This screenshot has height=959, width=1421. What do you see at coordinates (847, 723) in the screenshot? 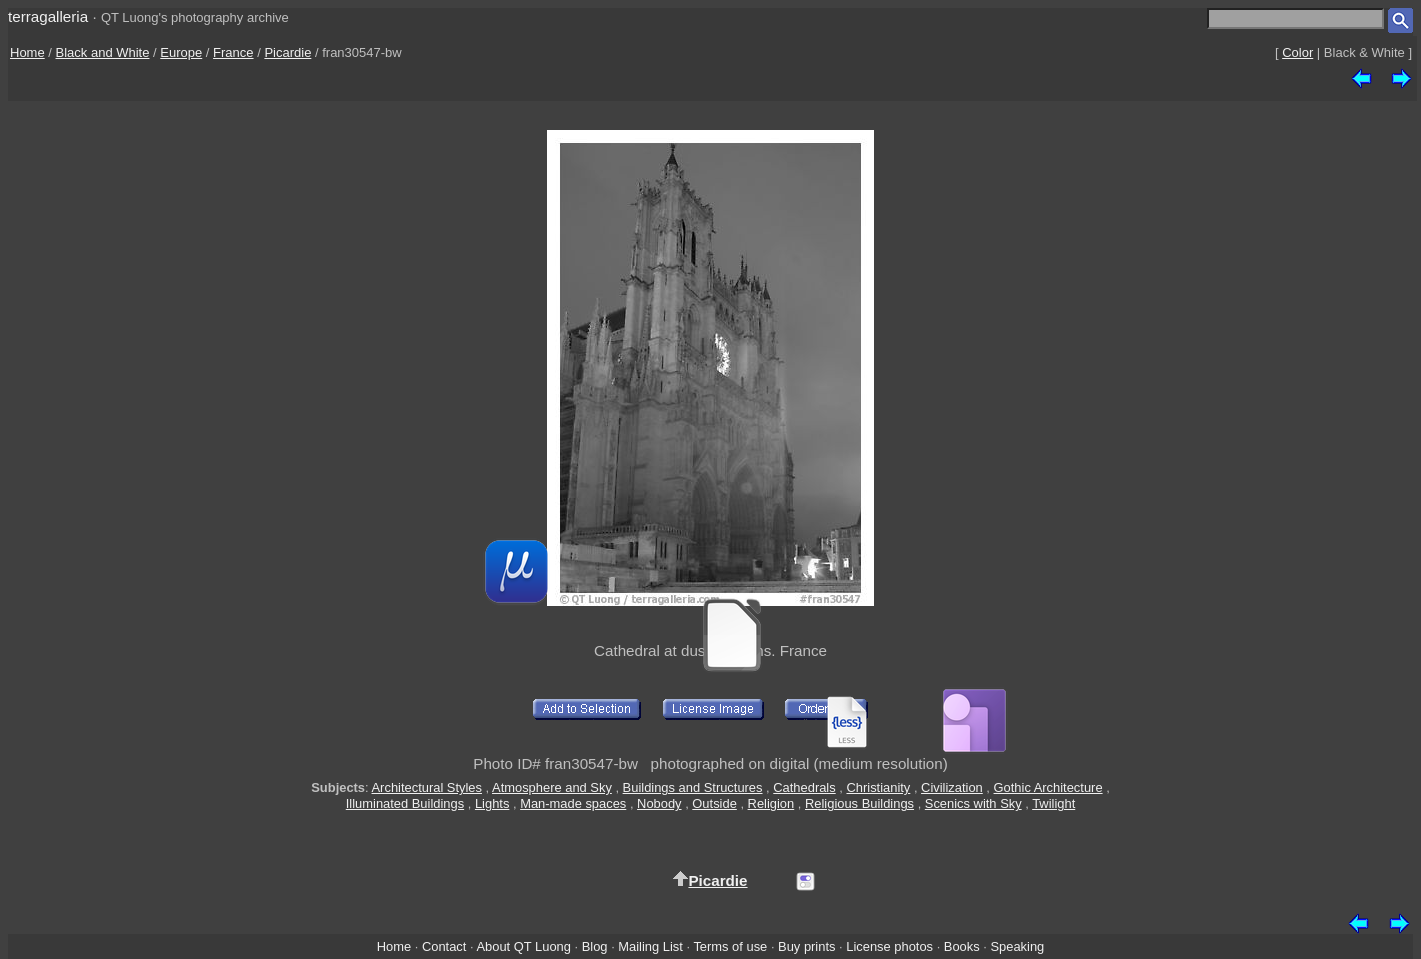
I see `a LESS stylesheet file` at bounding box center [847, 723].